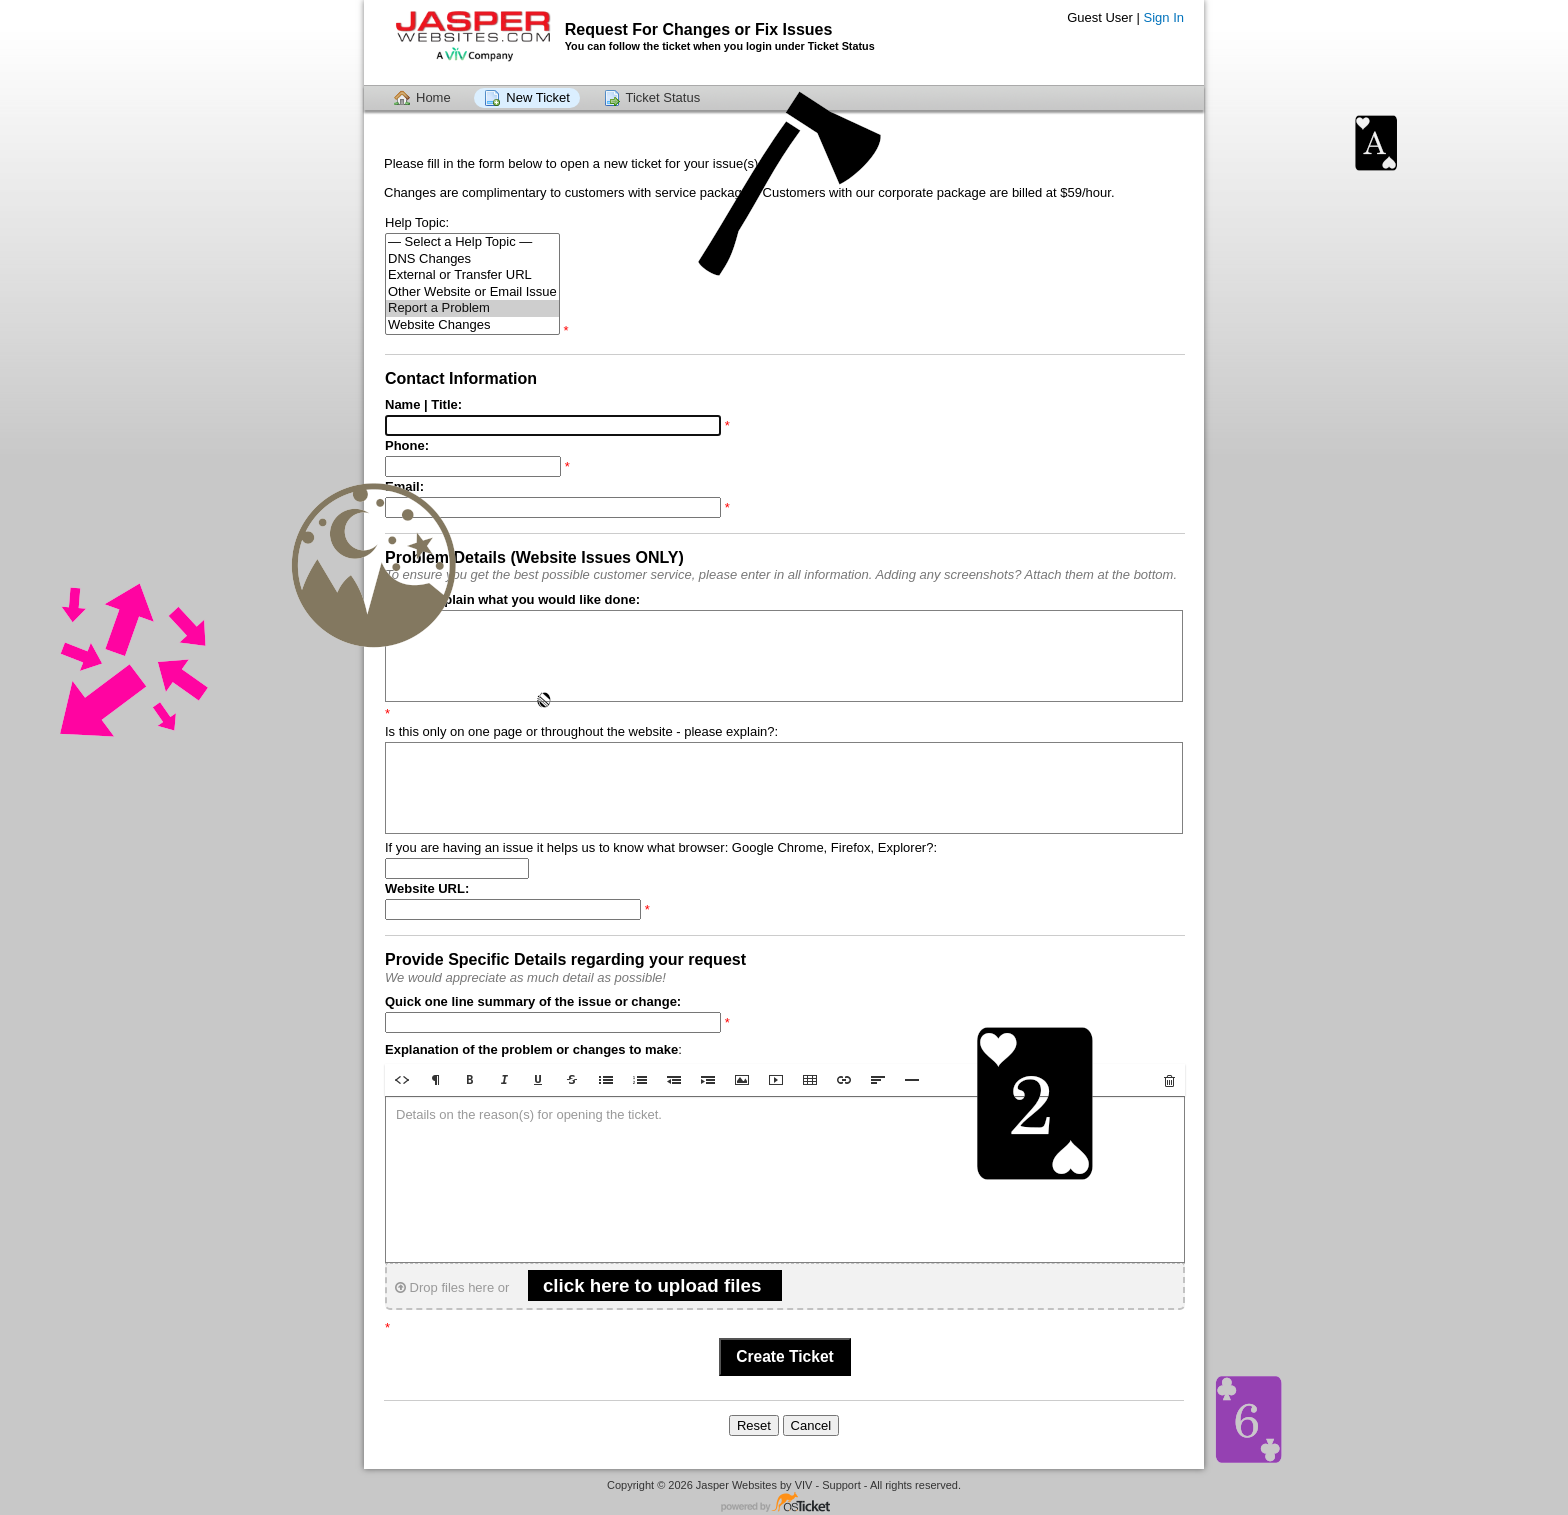  Describe the element at coordinates (789, 183) in the screenshot. I see `equip hatchet tool or weapon` at that location.